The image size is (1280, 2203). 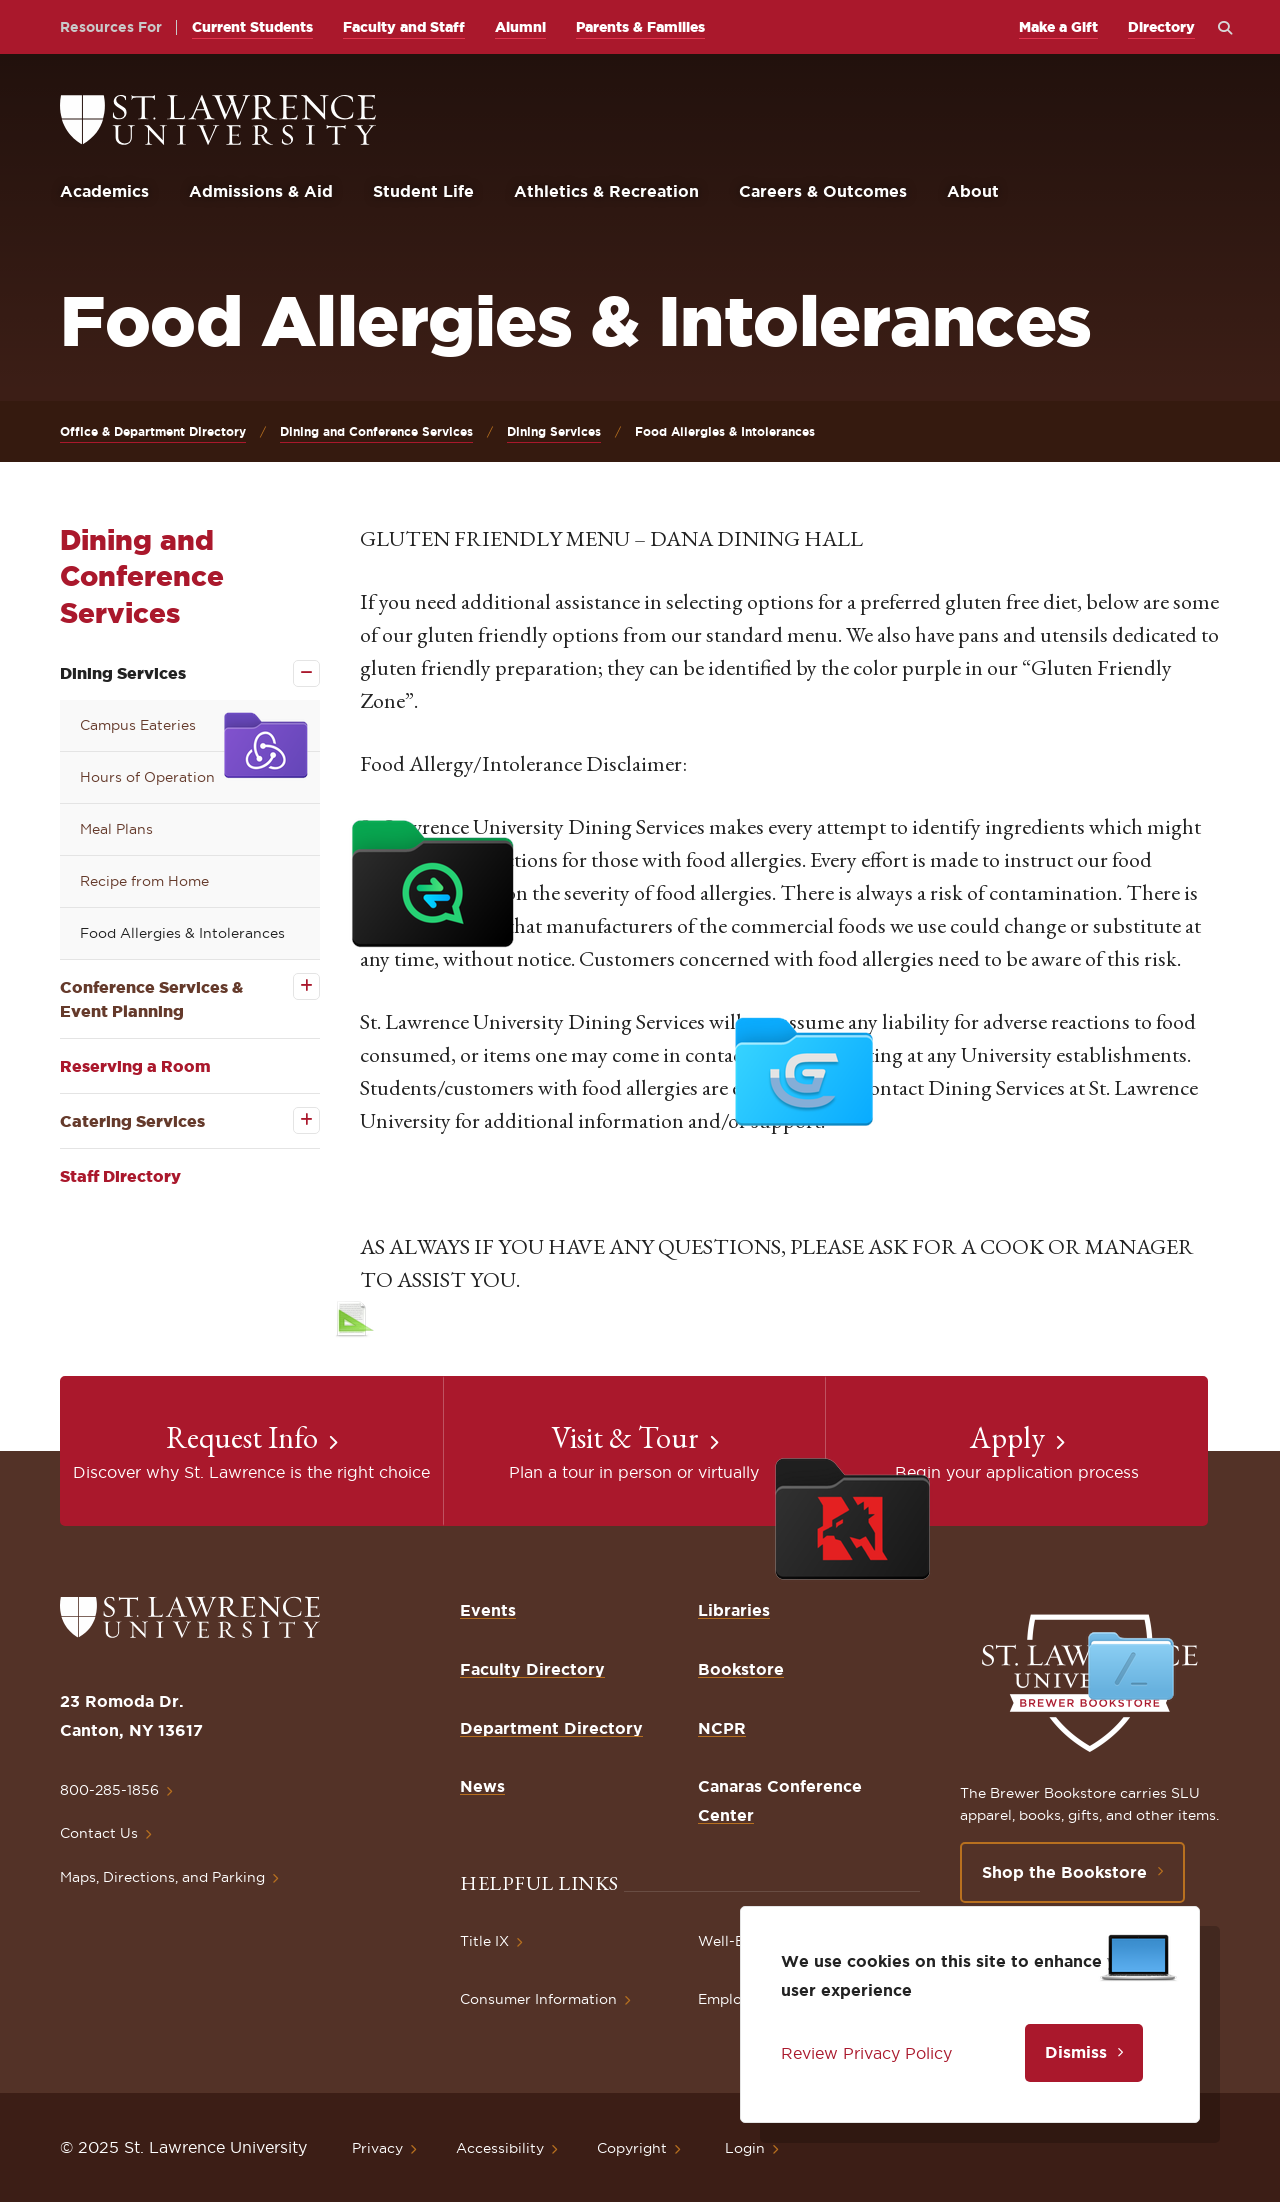 I want to click on access the root directory, so click(x=1131, y=1666).